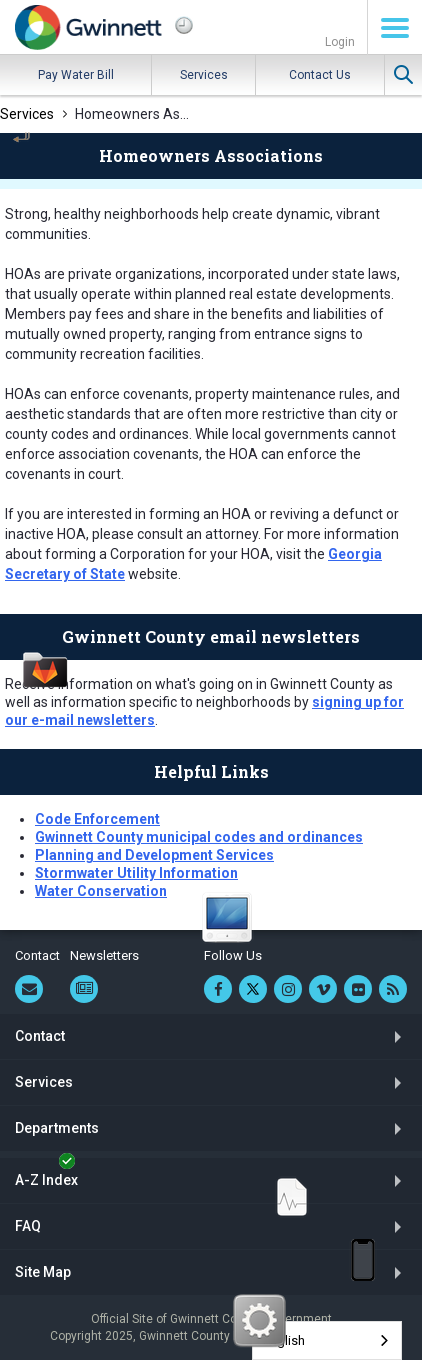 The height and width of the screenshot is (1360, 422). Describe the element at coordinates (227, 918) in the screenshot. I see `represents an apple emac computer` at that location.